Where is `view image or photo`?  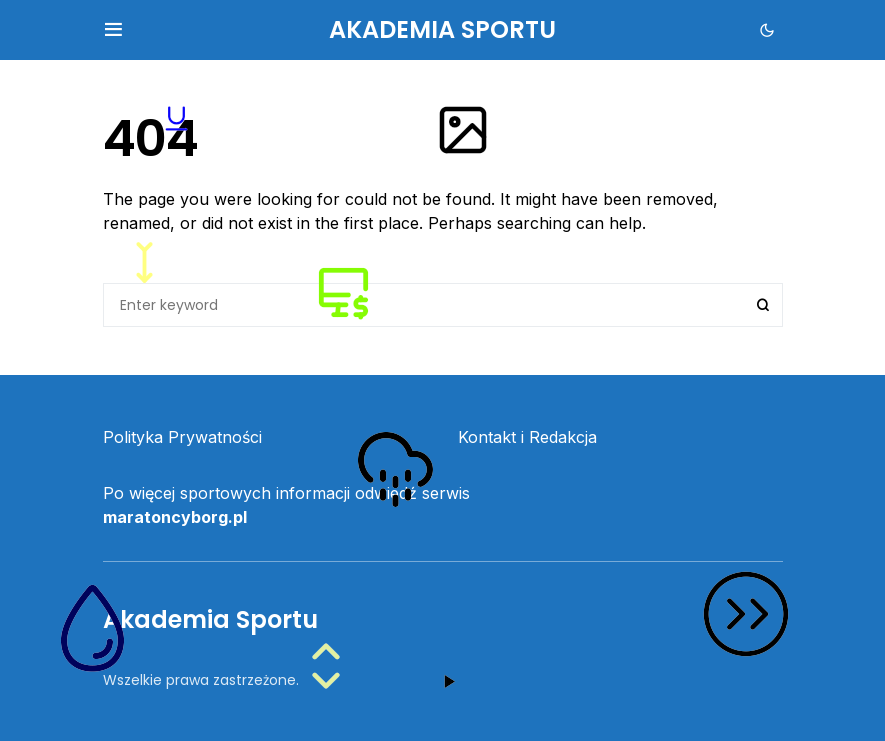 view image or photo is located at coordinates (463, 130).